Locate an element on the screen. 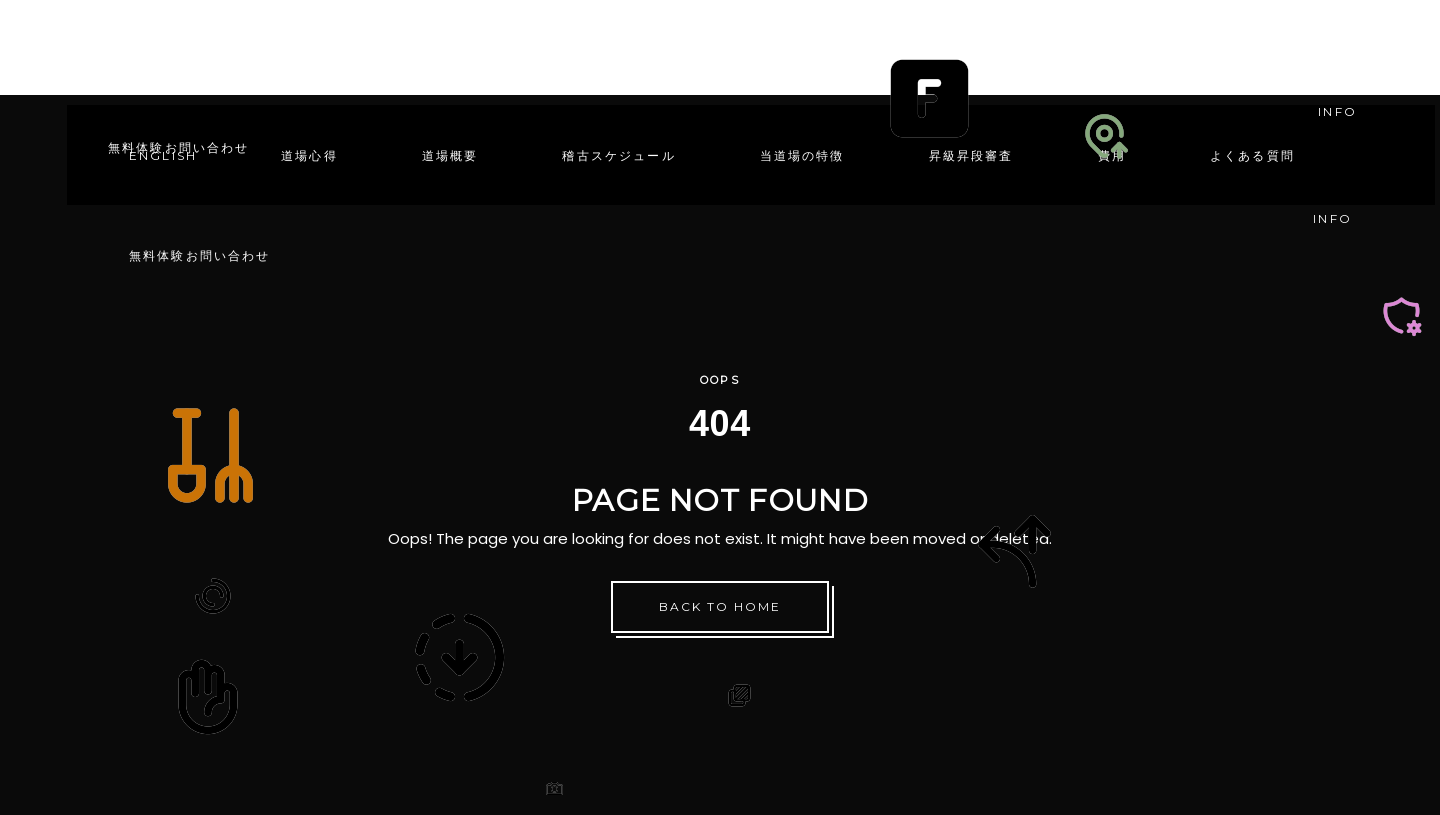 Image resolution: width=1440 pixels, height=815 pixels. view selected layers in a design tool is located at coordinates (739, 695).